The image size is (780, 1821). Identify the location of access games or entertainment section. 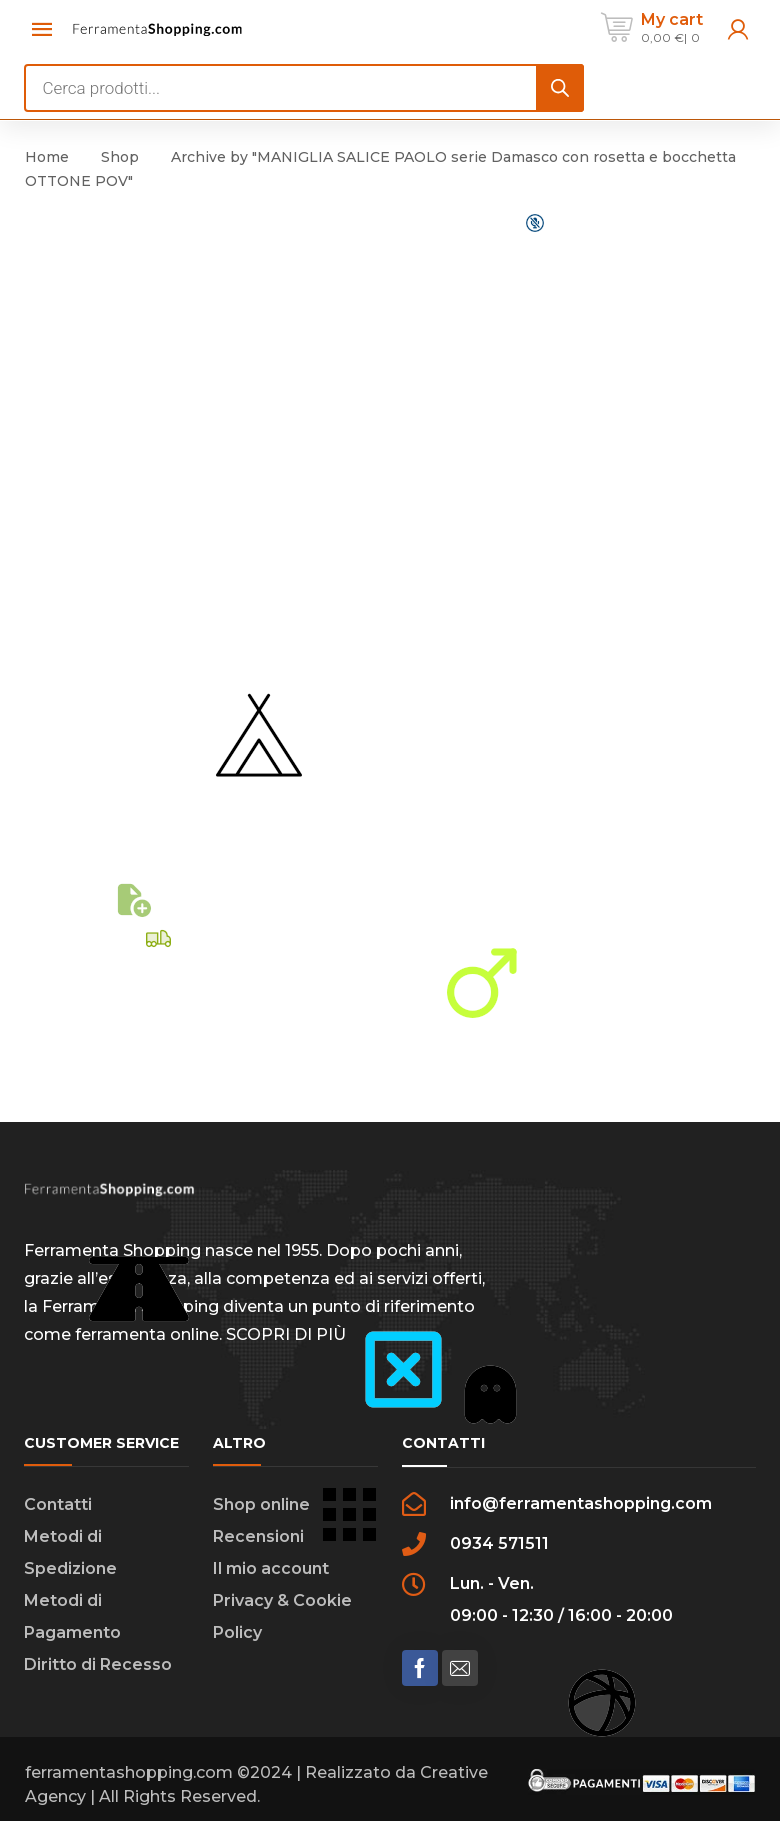
(602, 1703).